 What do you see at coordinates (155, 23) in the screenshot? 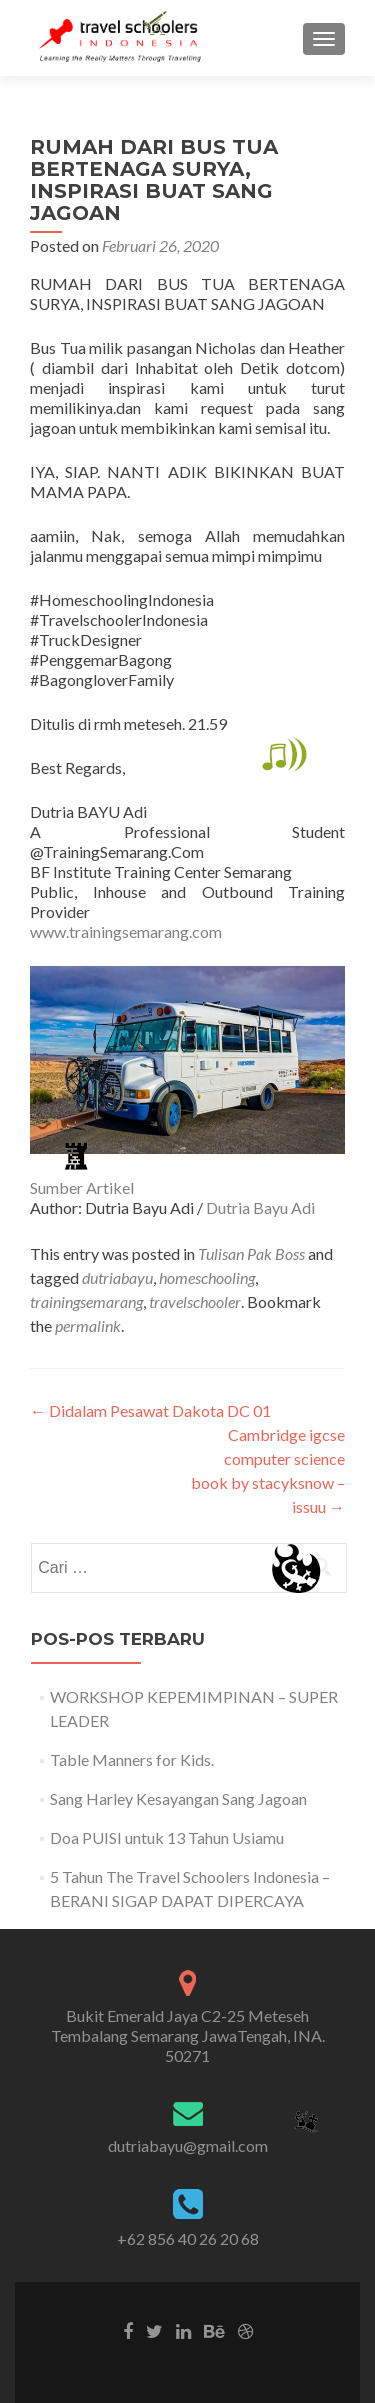
I see `launch missile attack in game` at bounding box center [155, 23].